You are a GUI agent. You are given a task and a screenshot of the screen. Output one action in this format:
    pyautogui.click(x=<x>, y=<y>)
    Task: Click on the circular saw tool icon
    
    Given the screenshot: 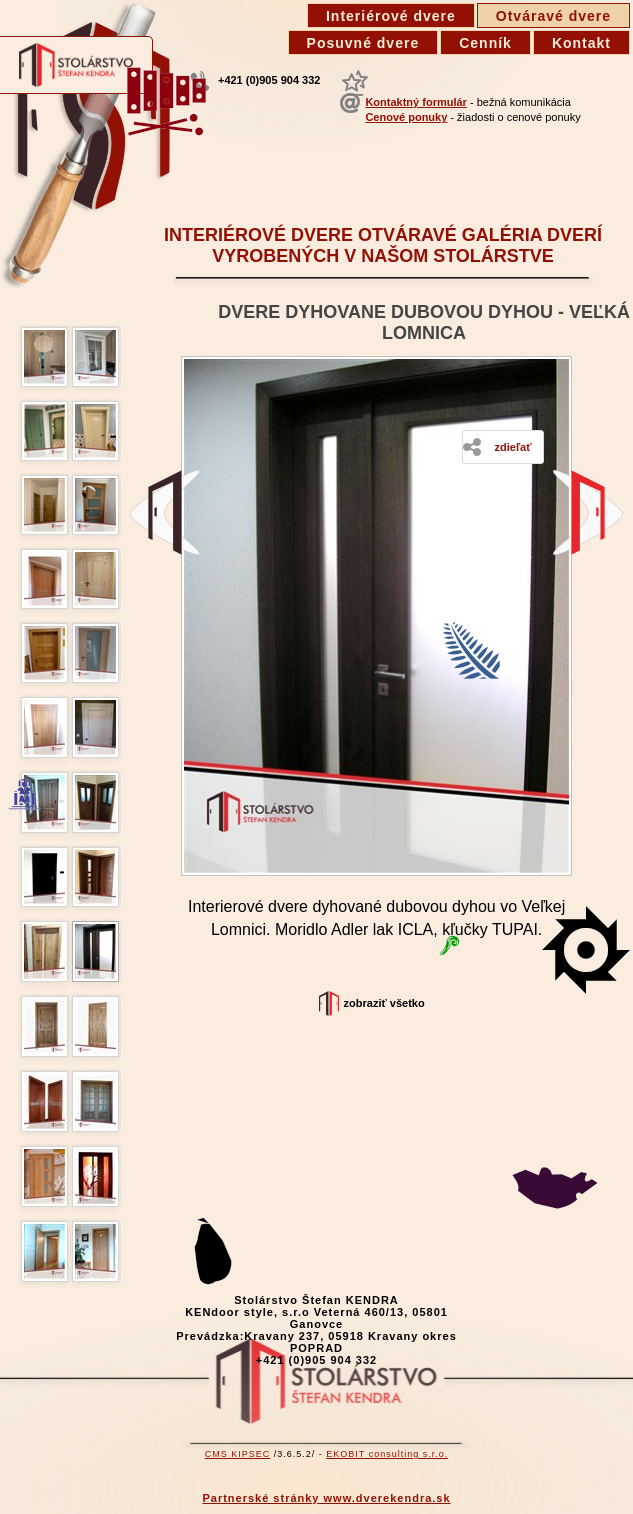 What is the action you would take?
    pyautogui.click(x=586, y=950)
    